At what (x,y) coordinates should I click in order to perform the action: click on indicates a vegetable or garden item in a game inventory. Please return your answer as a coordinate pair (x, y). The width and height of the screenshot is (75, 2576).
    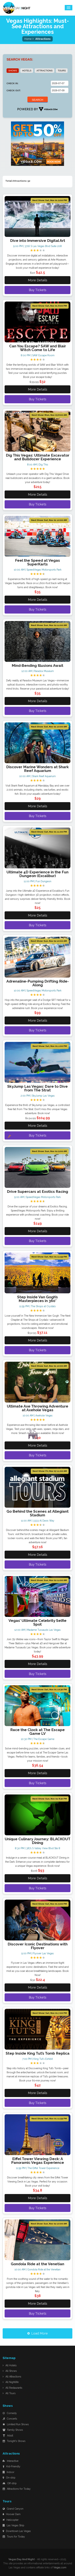
    Looking at the image, I should click on (9, 1137).